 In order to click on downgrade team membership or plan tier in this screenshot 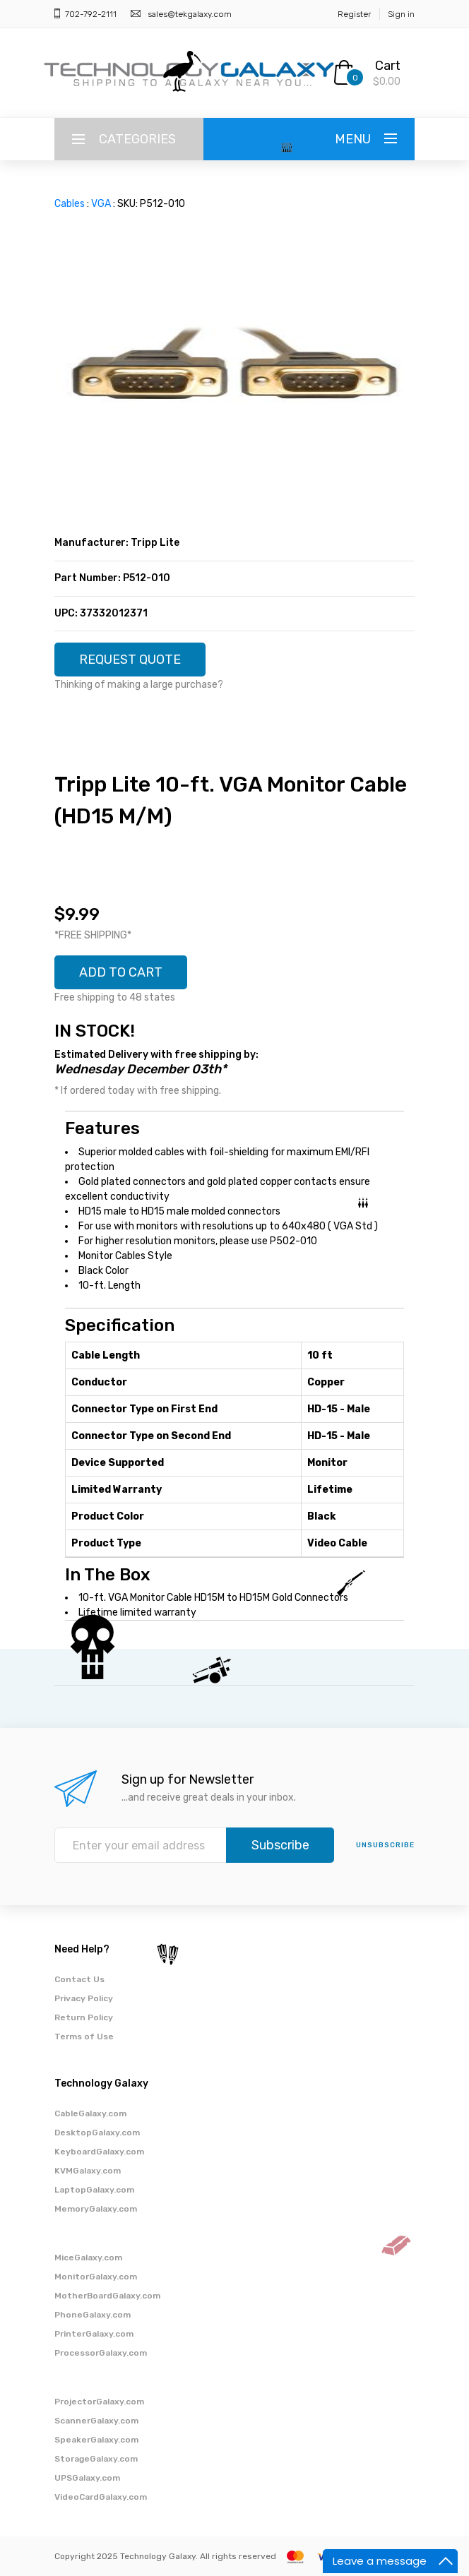, I will do `click(363, 1203)`.